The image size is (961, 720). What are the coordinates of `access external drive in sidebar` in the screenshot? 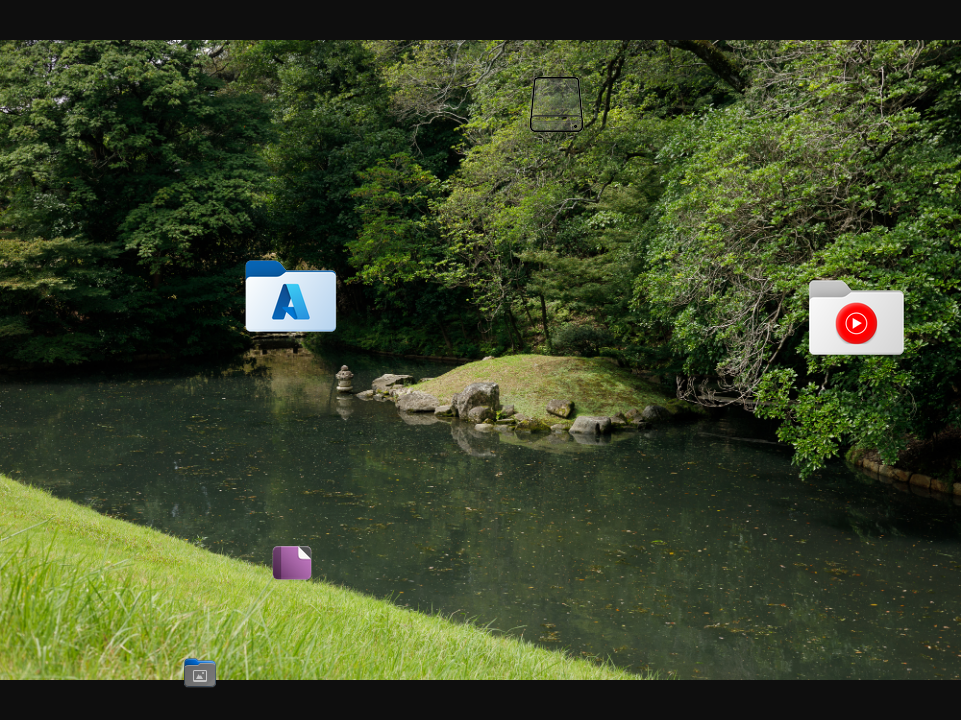 It's located at (556, 104).